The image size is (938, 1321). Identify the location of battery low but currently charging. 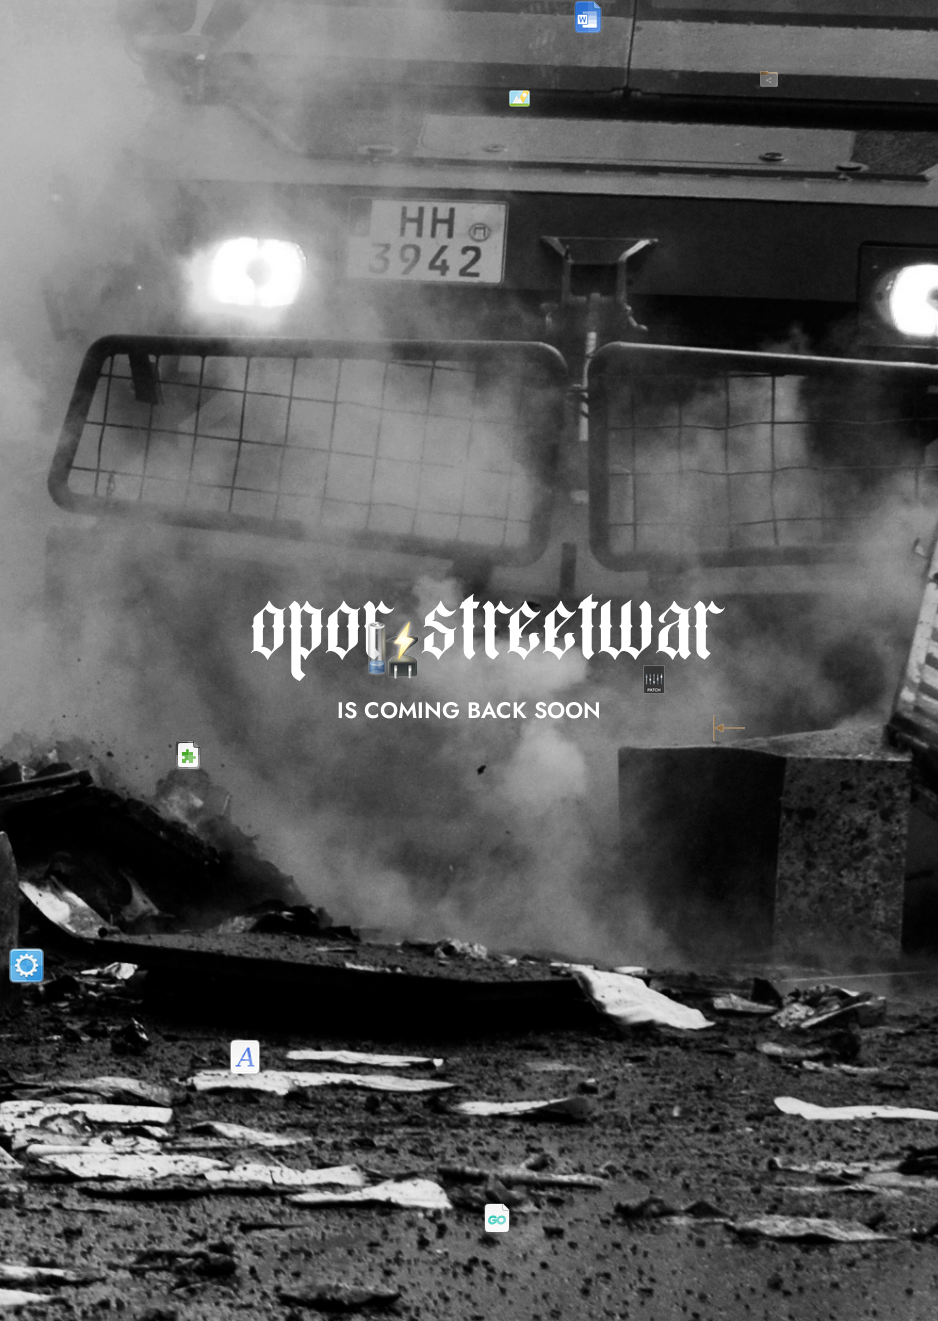
(389, 649).